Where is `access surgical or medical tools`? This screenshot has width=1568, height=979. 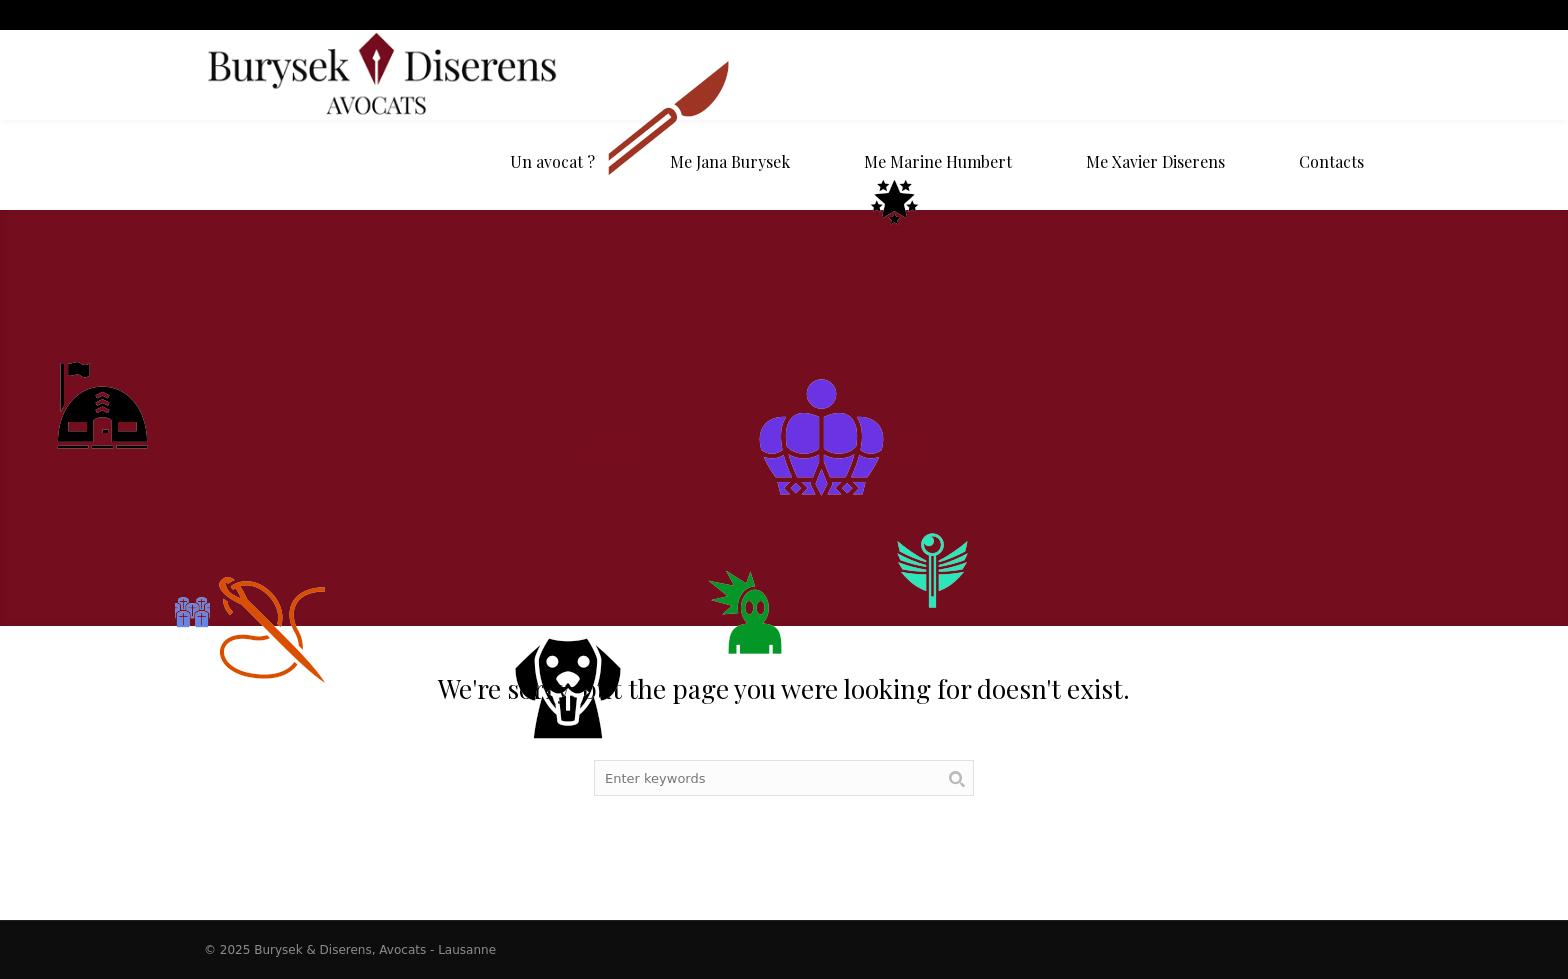
access surgical or medical tools is located at coordinates (669, 121).